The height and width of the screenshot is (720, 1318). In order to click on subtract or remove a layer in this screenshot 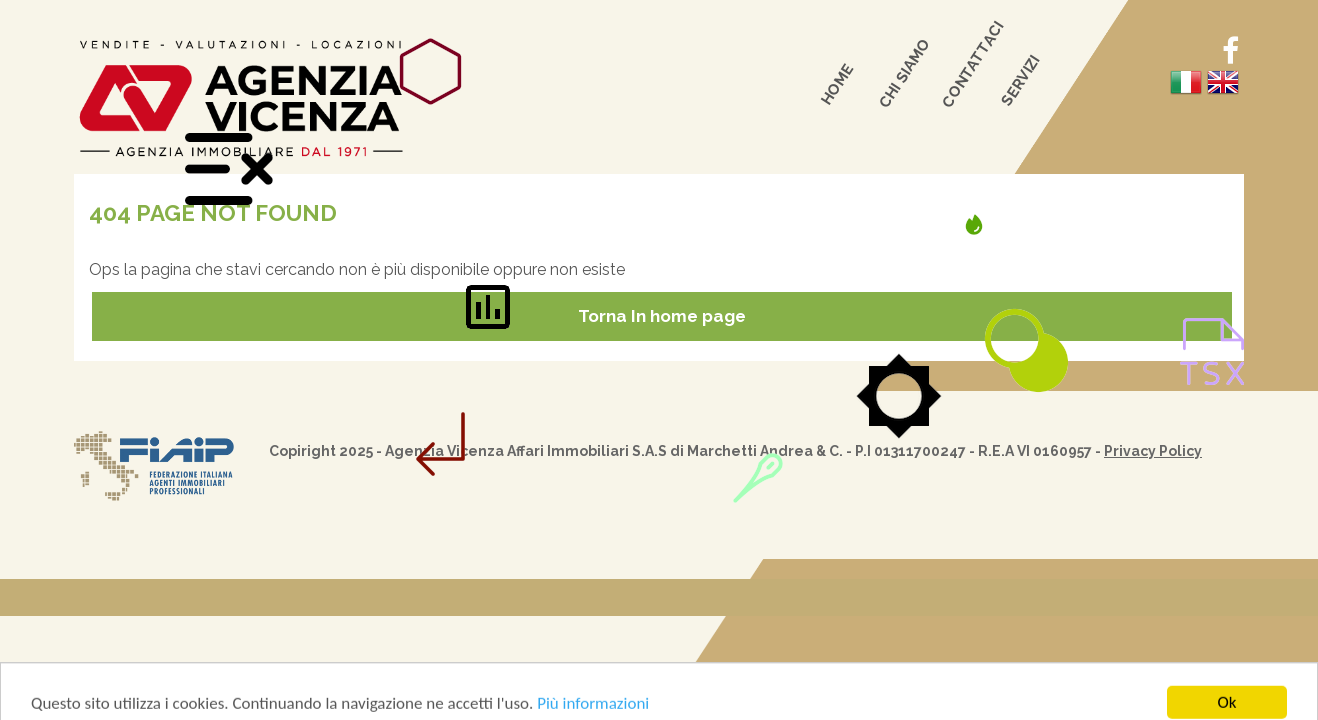, I will do `click(1026, 350)`.